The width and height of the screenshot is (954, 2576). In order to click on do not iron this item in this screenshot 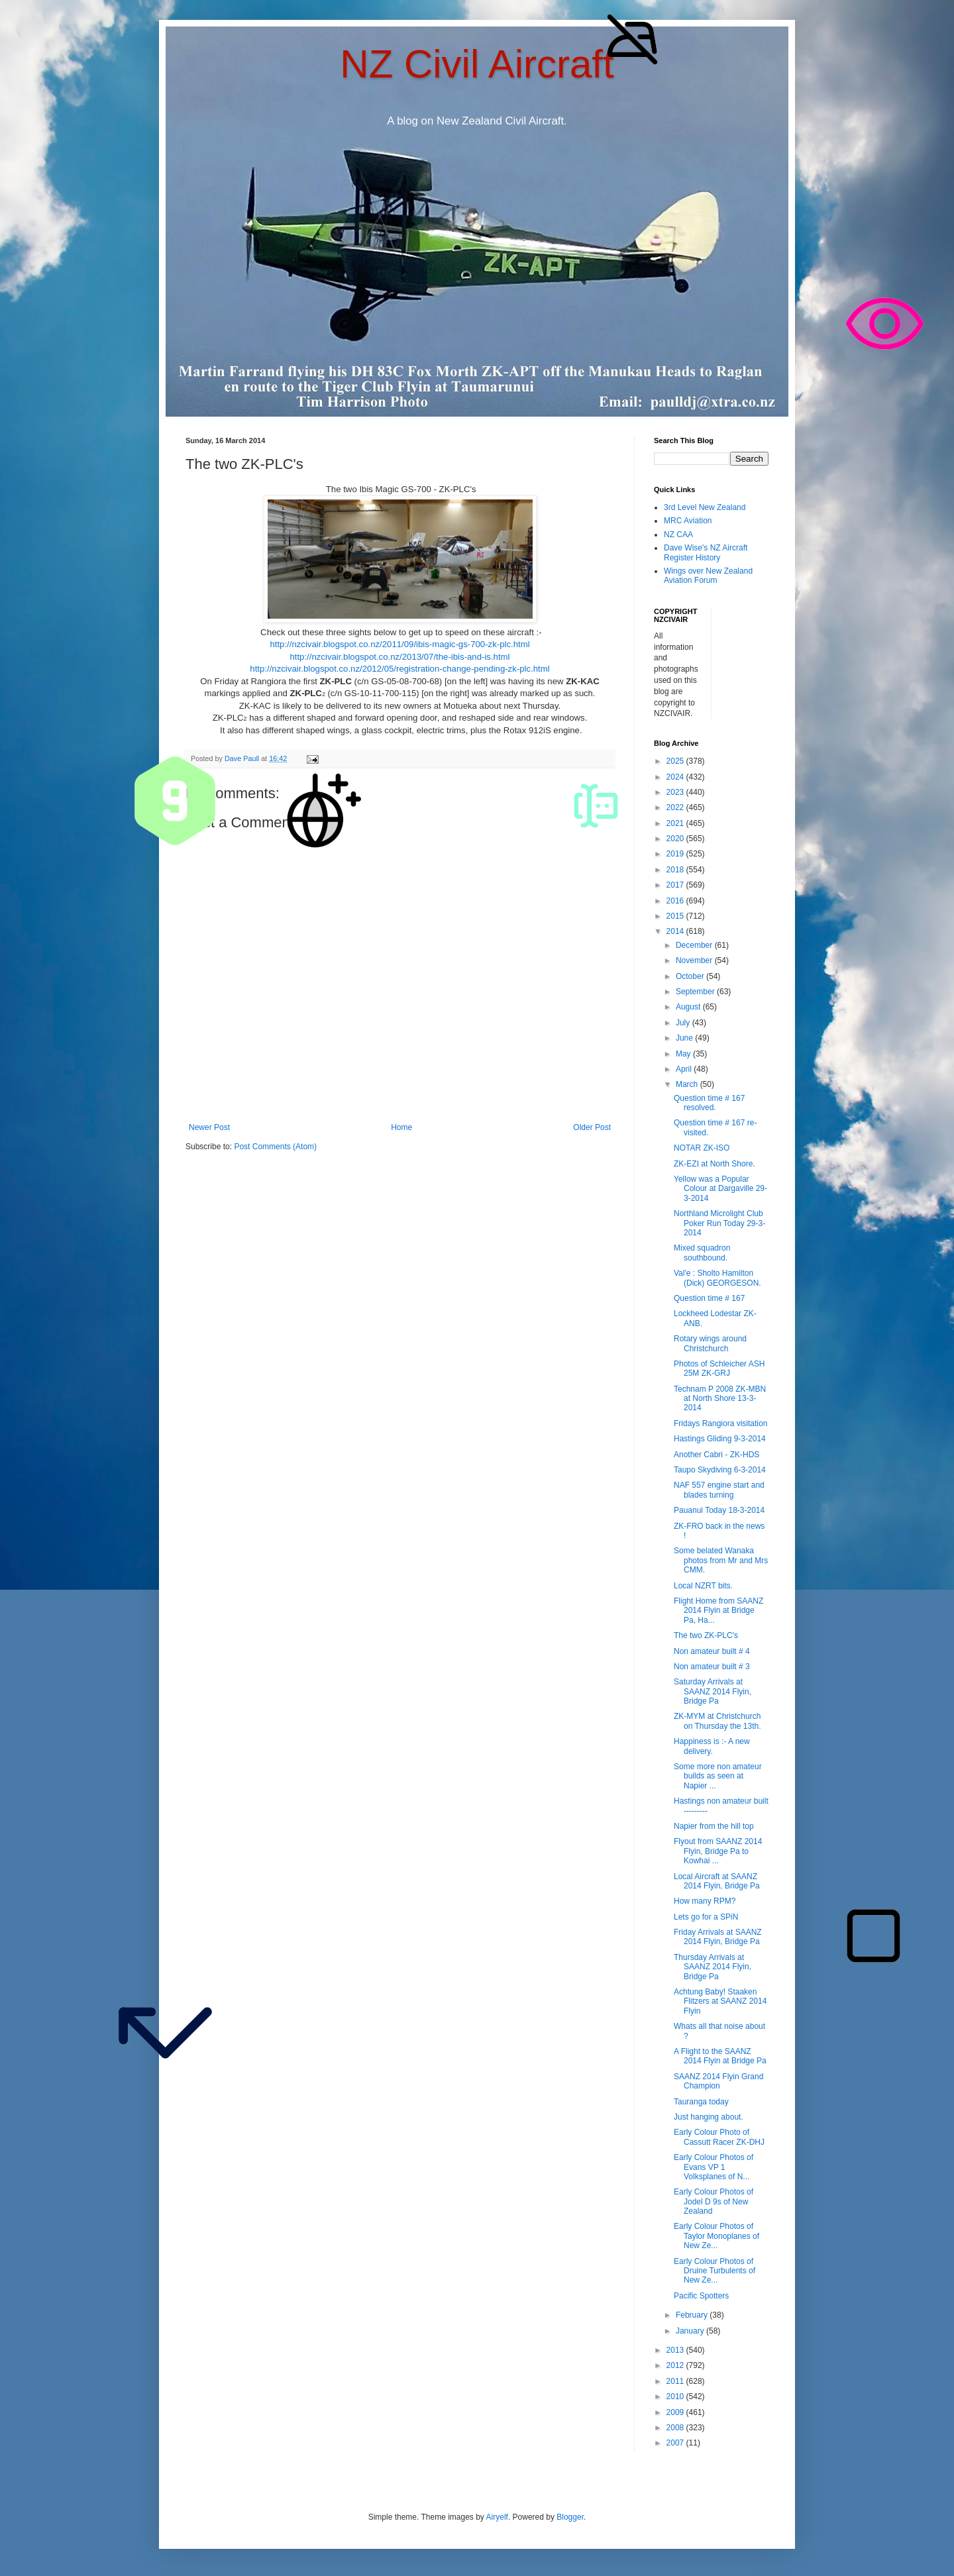, I will do `click(632, 39)`.